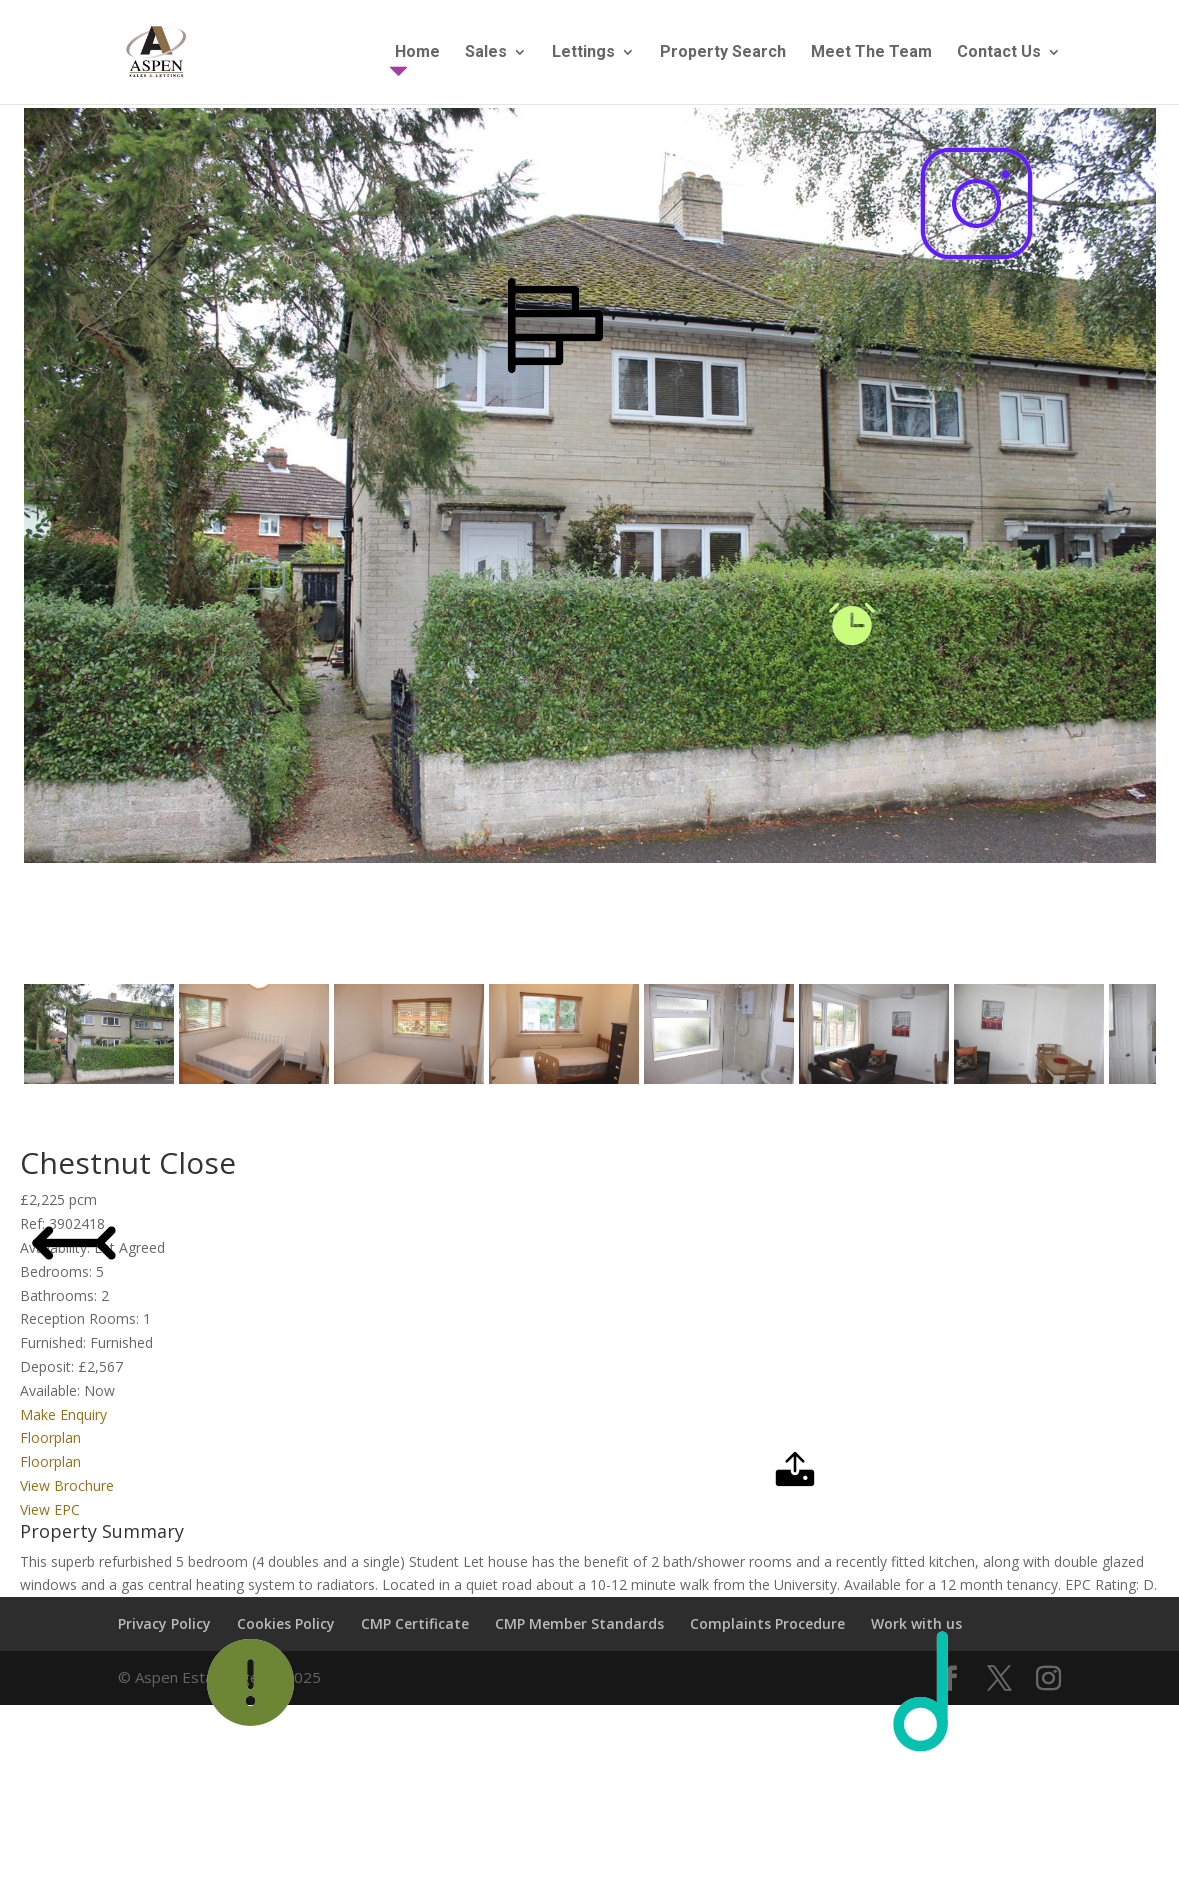 Image resolution: width=1179 pixels, height=1900 pixels. What do you see at coordinates (398, 70) in the screenshot?
I see `expand a dropdown menu` at bounding box center [398, 70].